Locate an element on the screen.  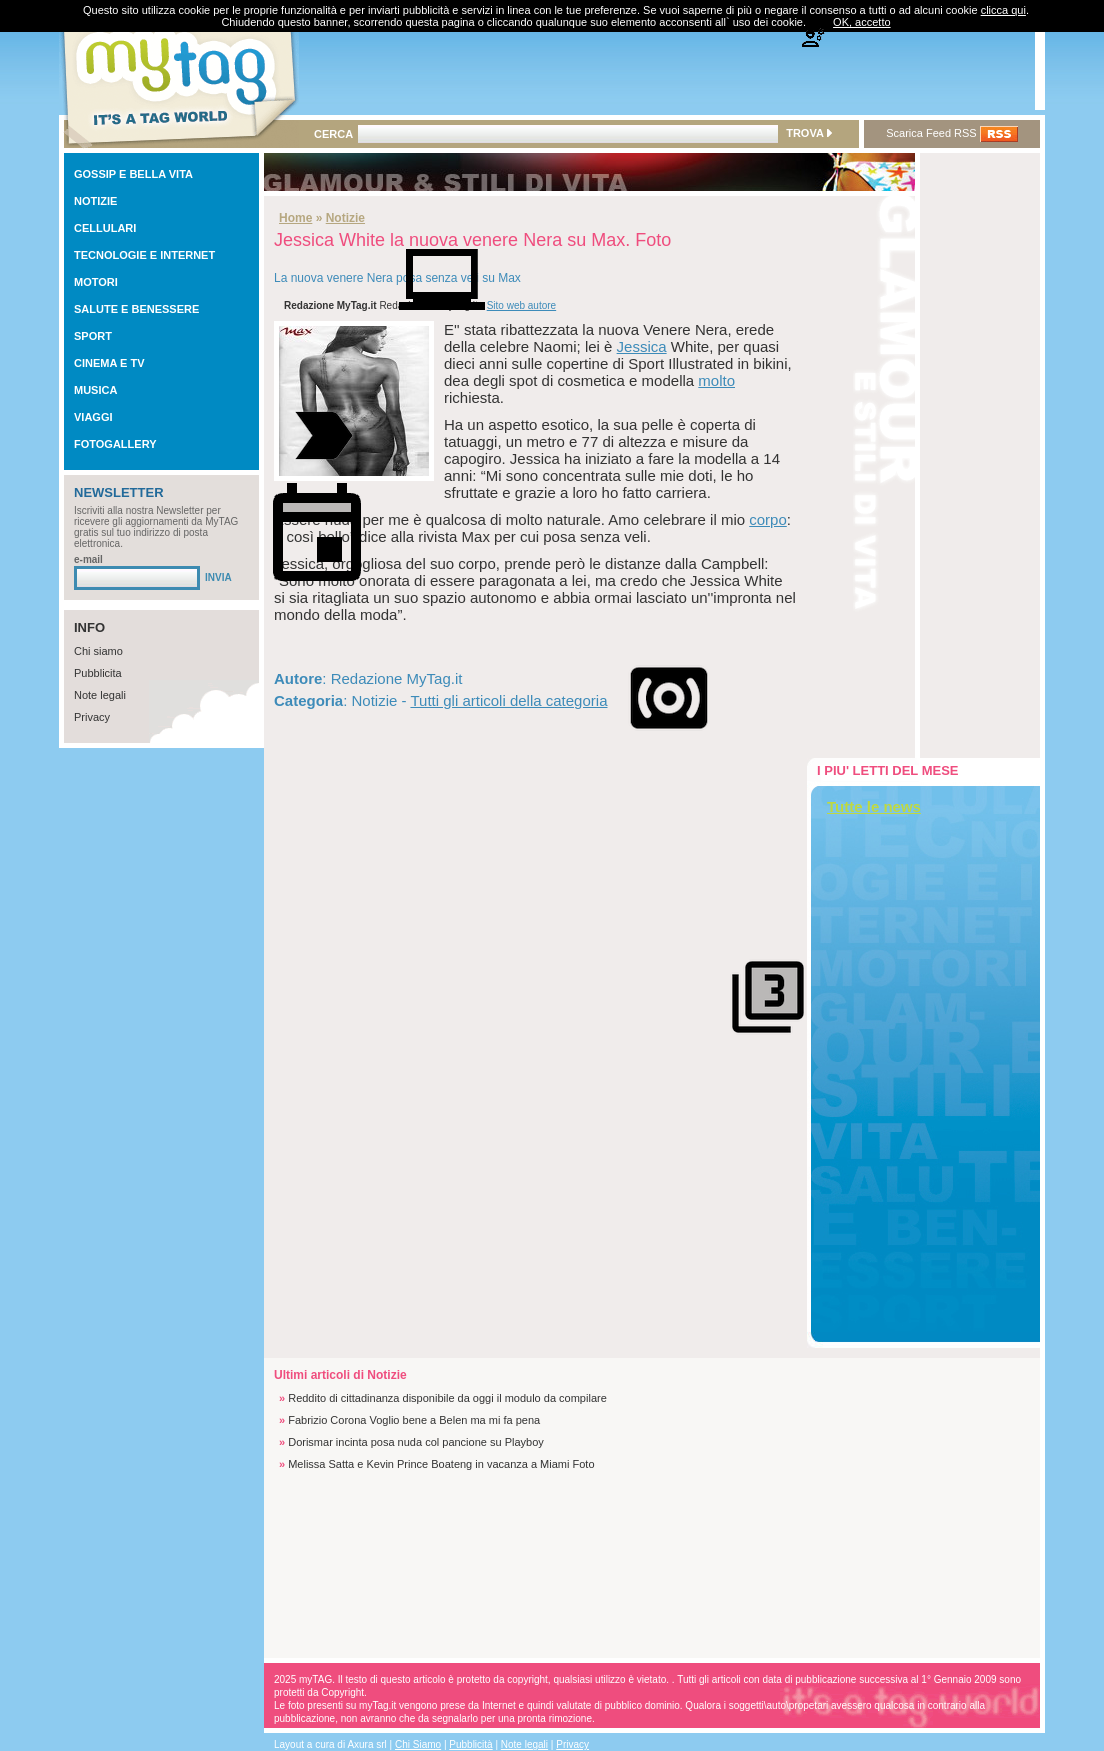
enable surround sound audio output is located at coordinates (669, 698).